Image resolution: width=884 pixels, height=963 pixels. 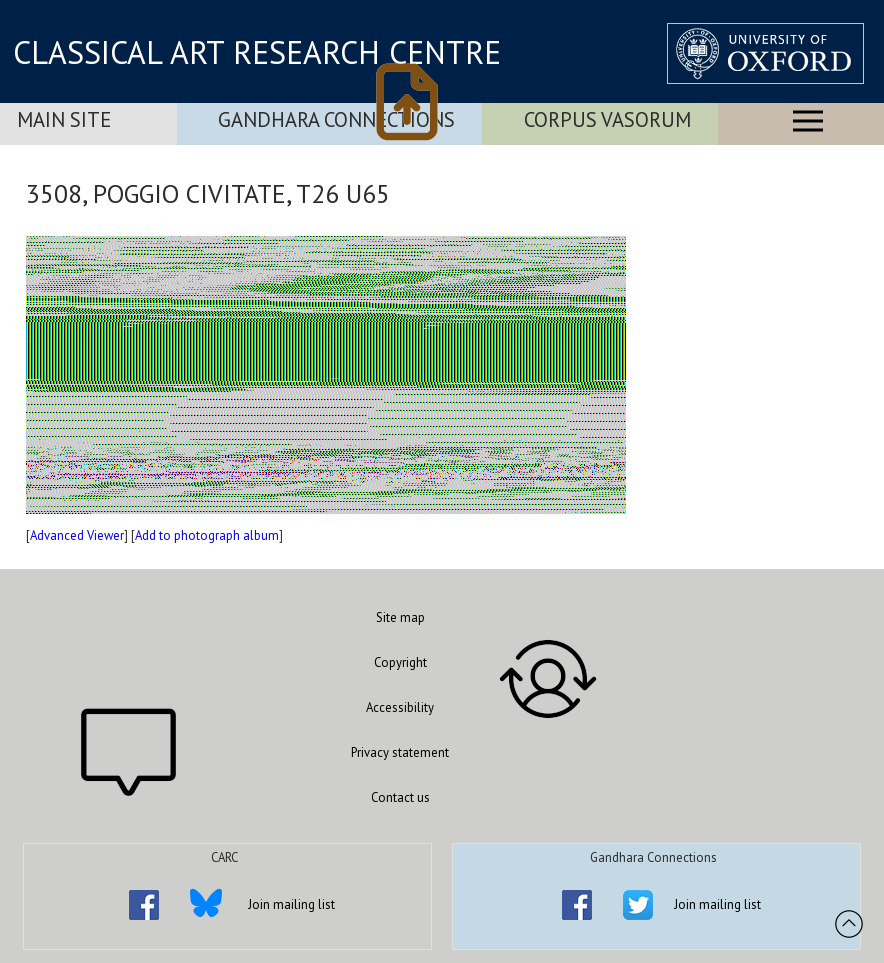 I want to click on open chat or messaging, so click(x=128, y=748).